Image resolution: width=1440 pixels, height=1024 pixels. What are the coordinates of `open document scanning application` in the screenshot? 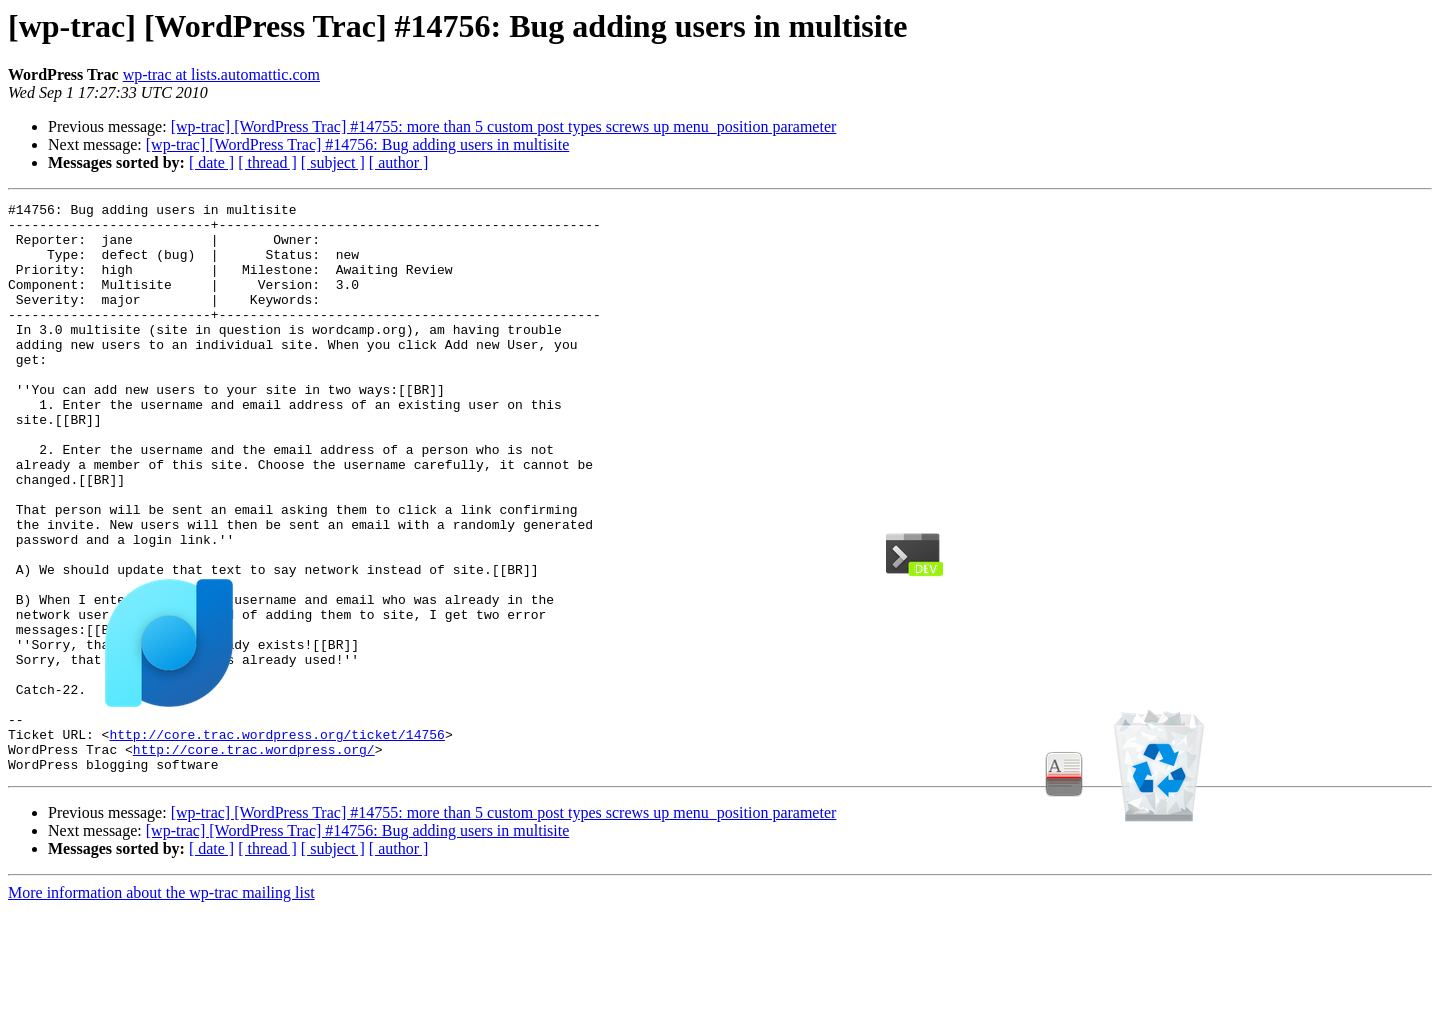 It's located at (1064, 774).